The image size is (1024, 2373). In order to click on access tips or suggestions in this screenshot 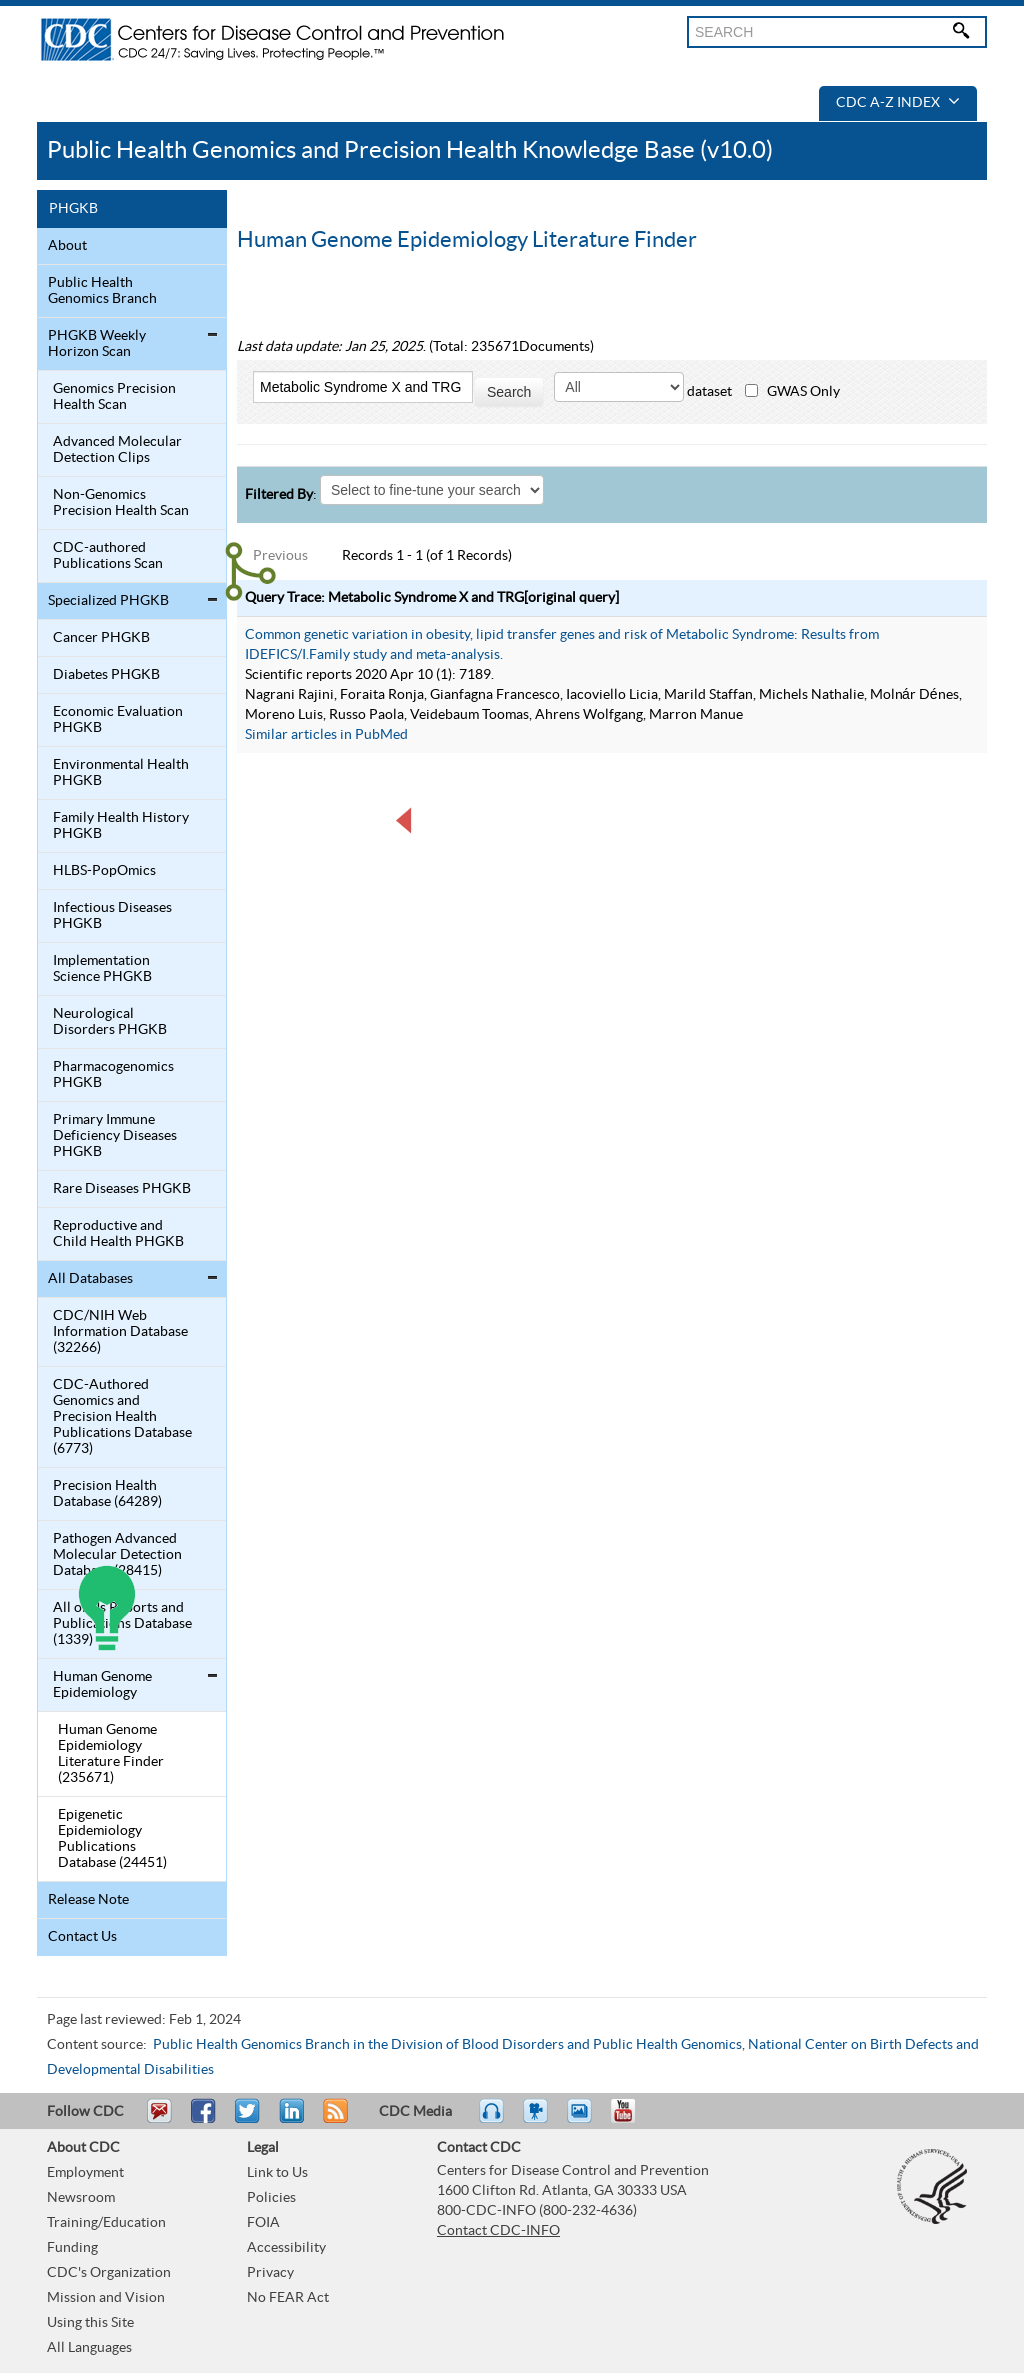, I will do `click(107, 1608)`.